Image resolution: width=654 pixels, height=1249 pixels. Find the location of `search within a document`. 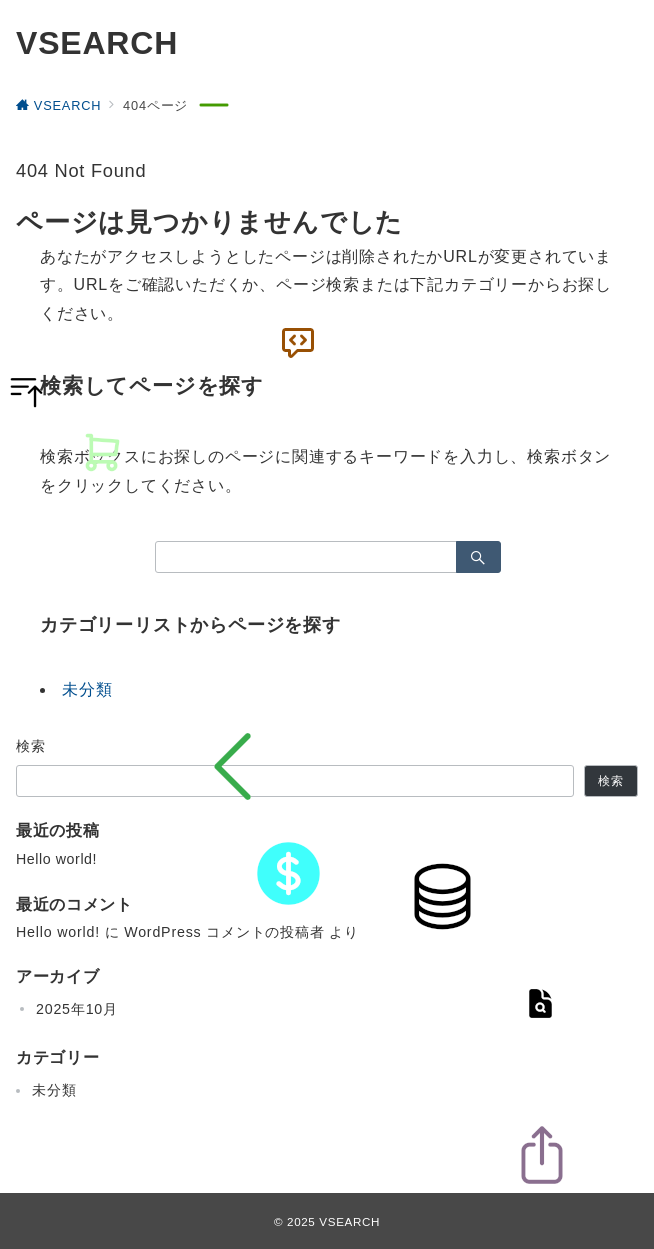

search within a document is located at coordinates (540, 1003).